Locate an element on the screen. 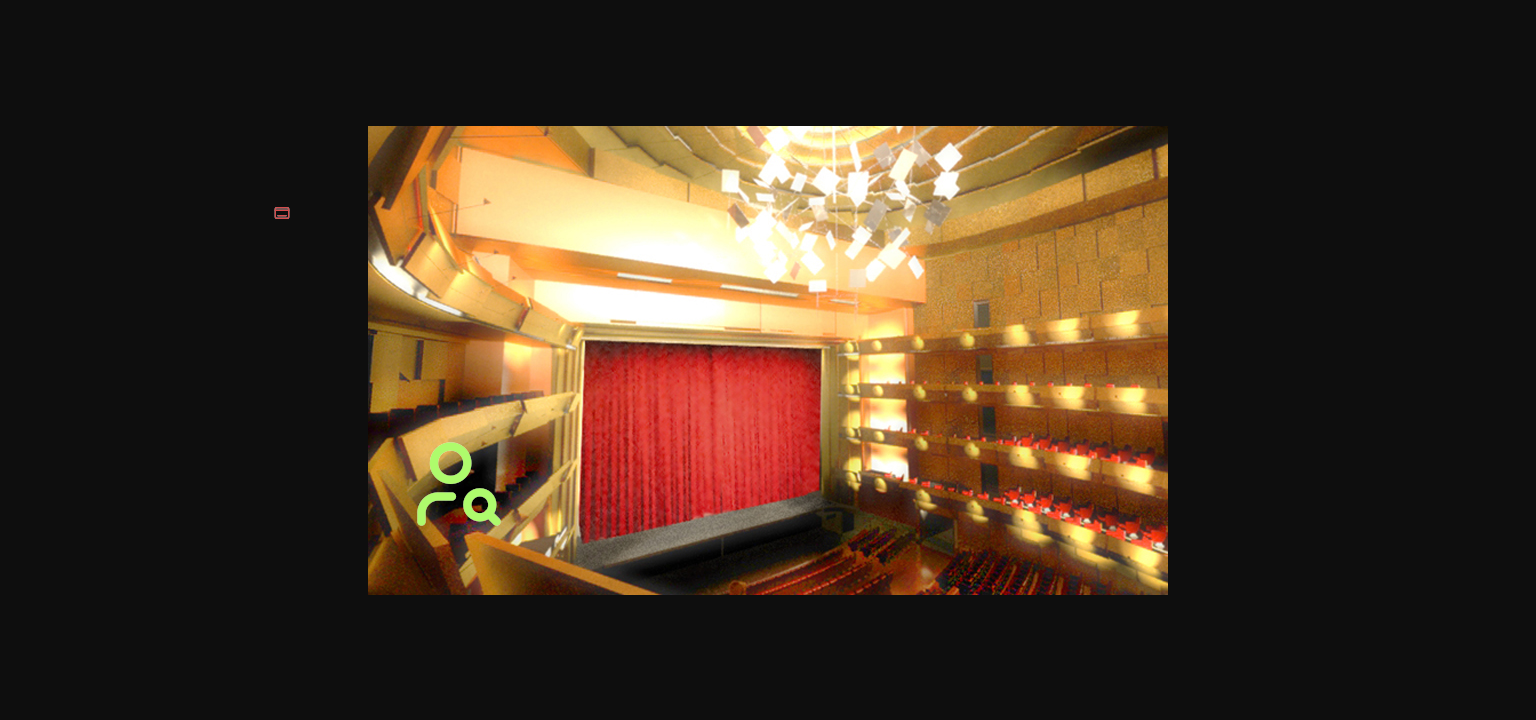 The height and width of the screenshot is (720, 1536). access the dock or taskbar is located at coordinates (282, 213).